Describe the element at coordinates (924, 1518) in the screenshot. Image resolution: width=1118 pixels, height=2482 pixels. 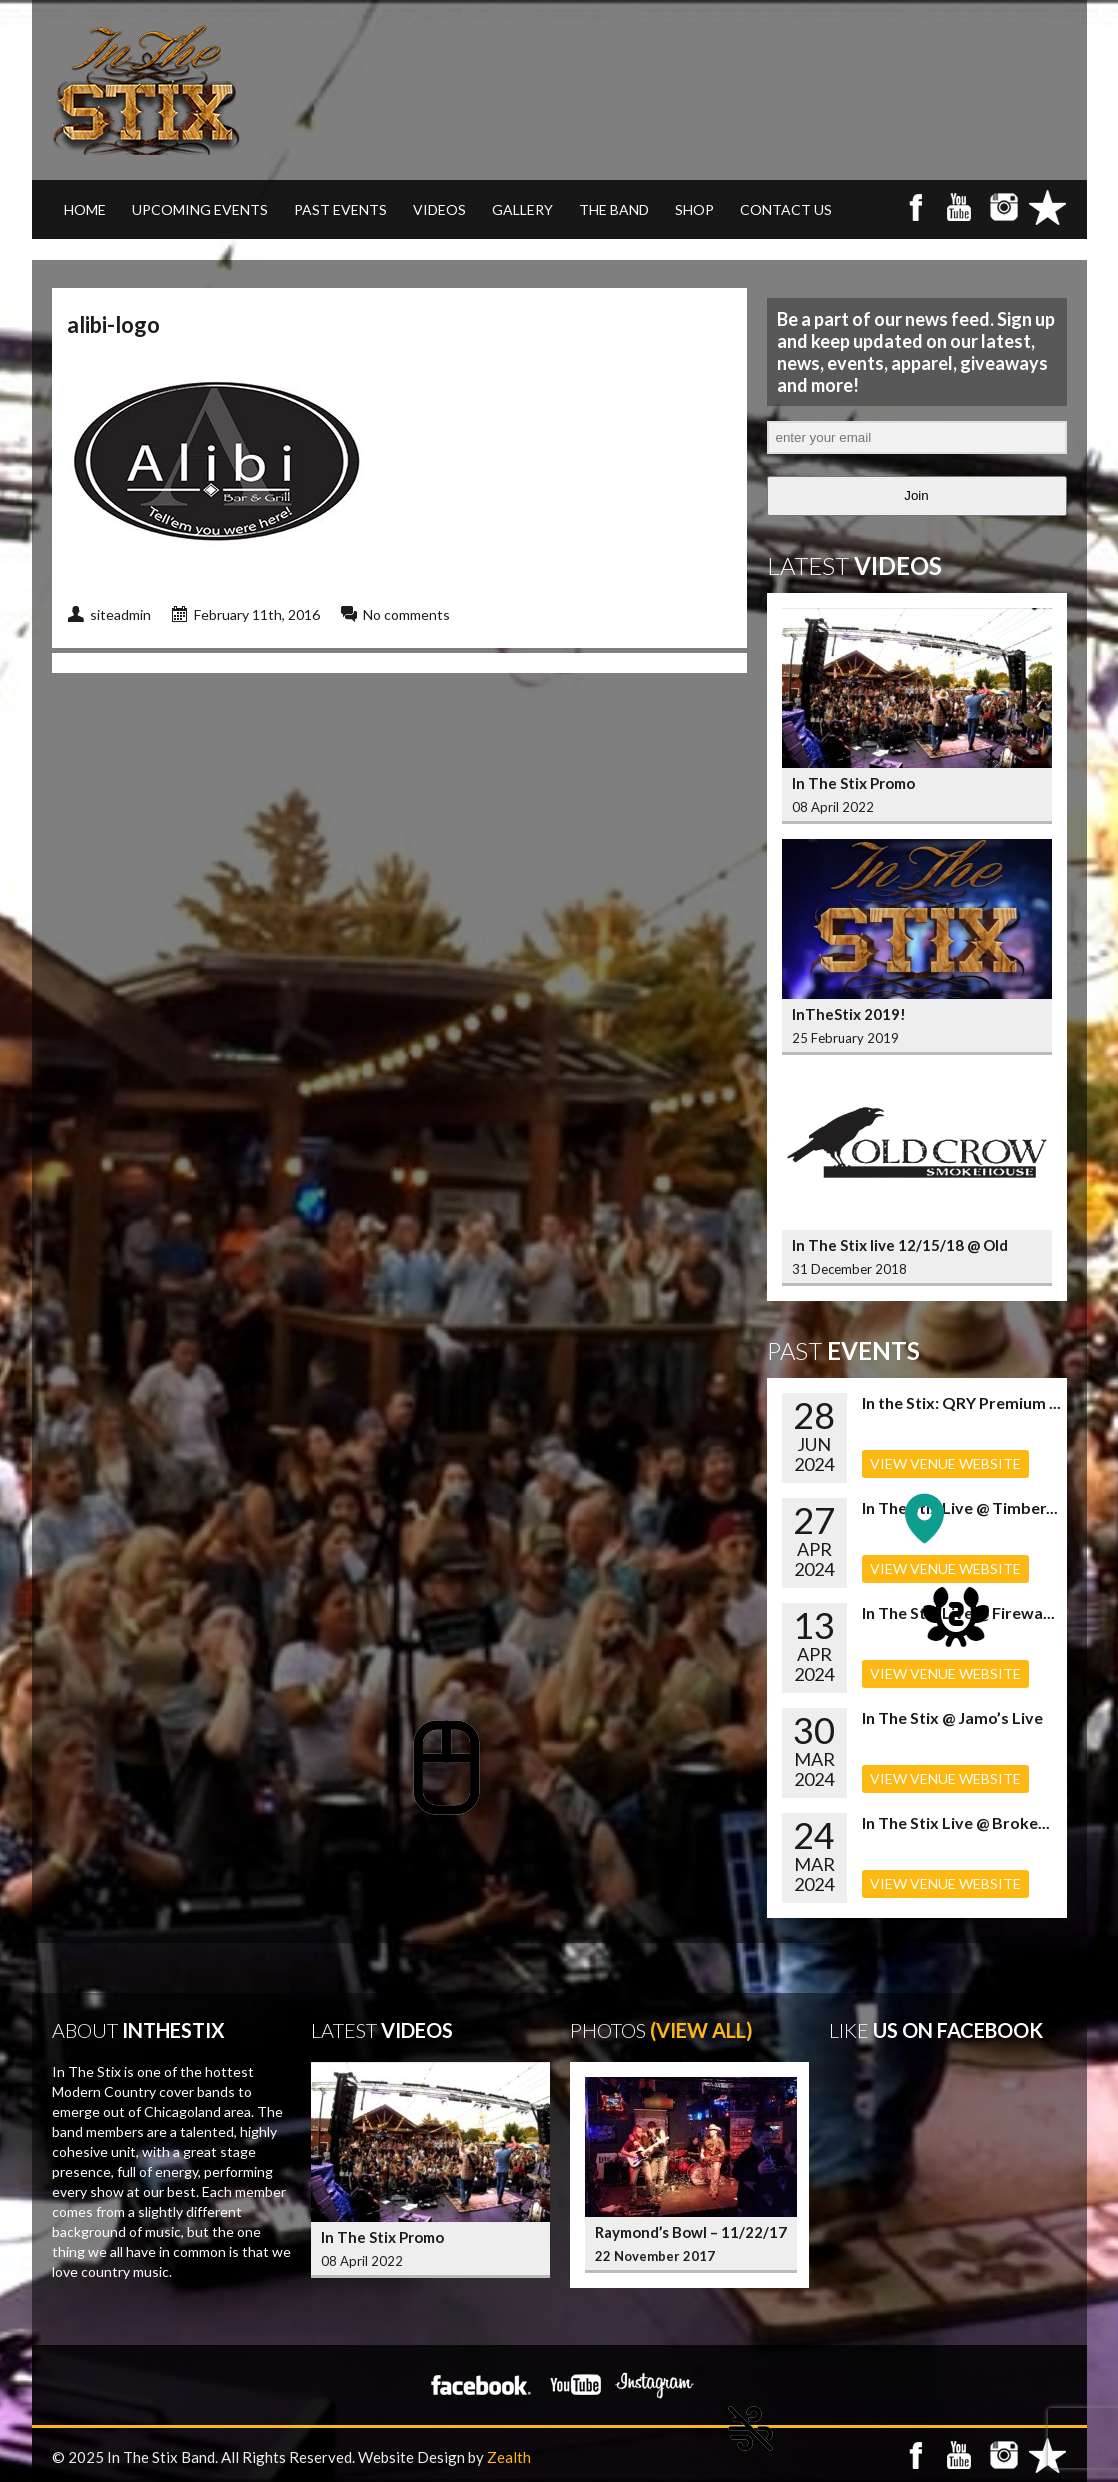
I see `view location on map` at that location.